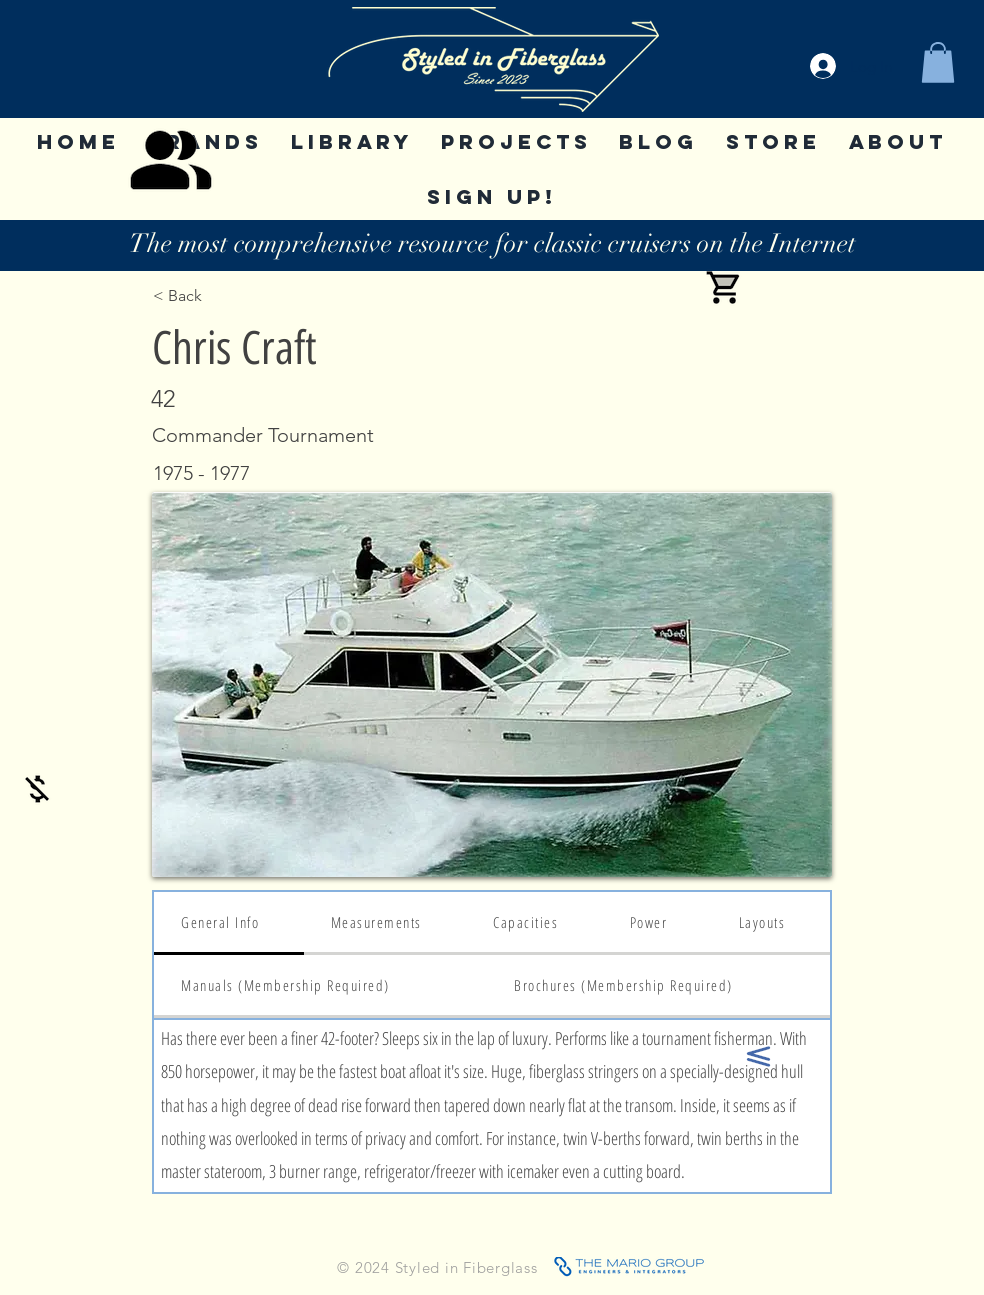 Image resolution: width=984 pixels, height=1295 pixels. What do you see at coordinates (37, 789) in the screenshot?
I see `indicates no cost or free item` at bounding box center [37, 789].